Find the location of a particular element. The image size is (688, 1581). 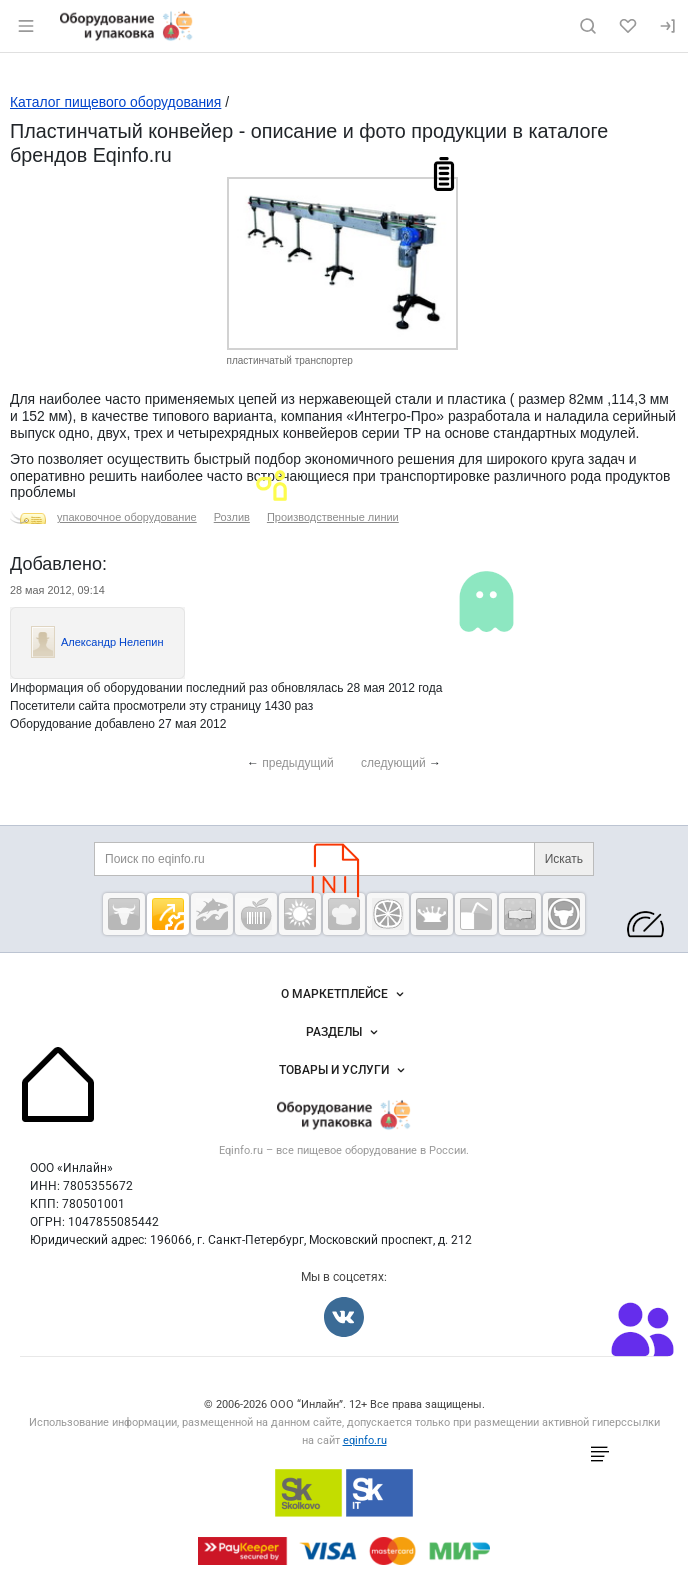

view speed or performance metrics is located at coordinates (645, 925).